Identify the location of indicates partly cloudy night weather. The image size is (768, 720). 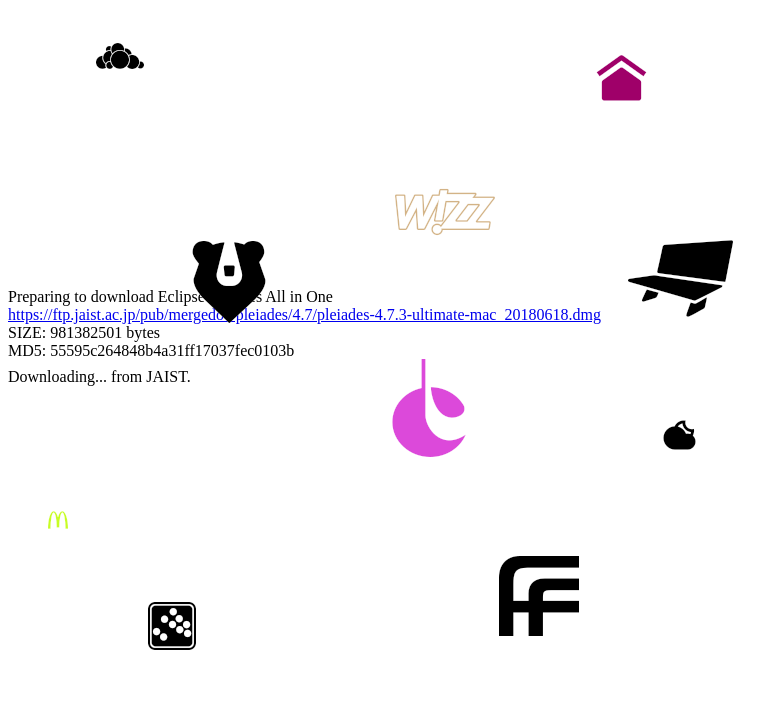
(679, 436).